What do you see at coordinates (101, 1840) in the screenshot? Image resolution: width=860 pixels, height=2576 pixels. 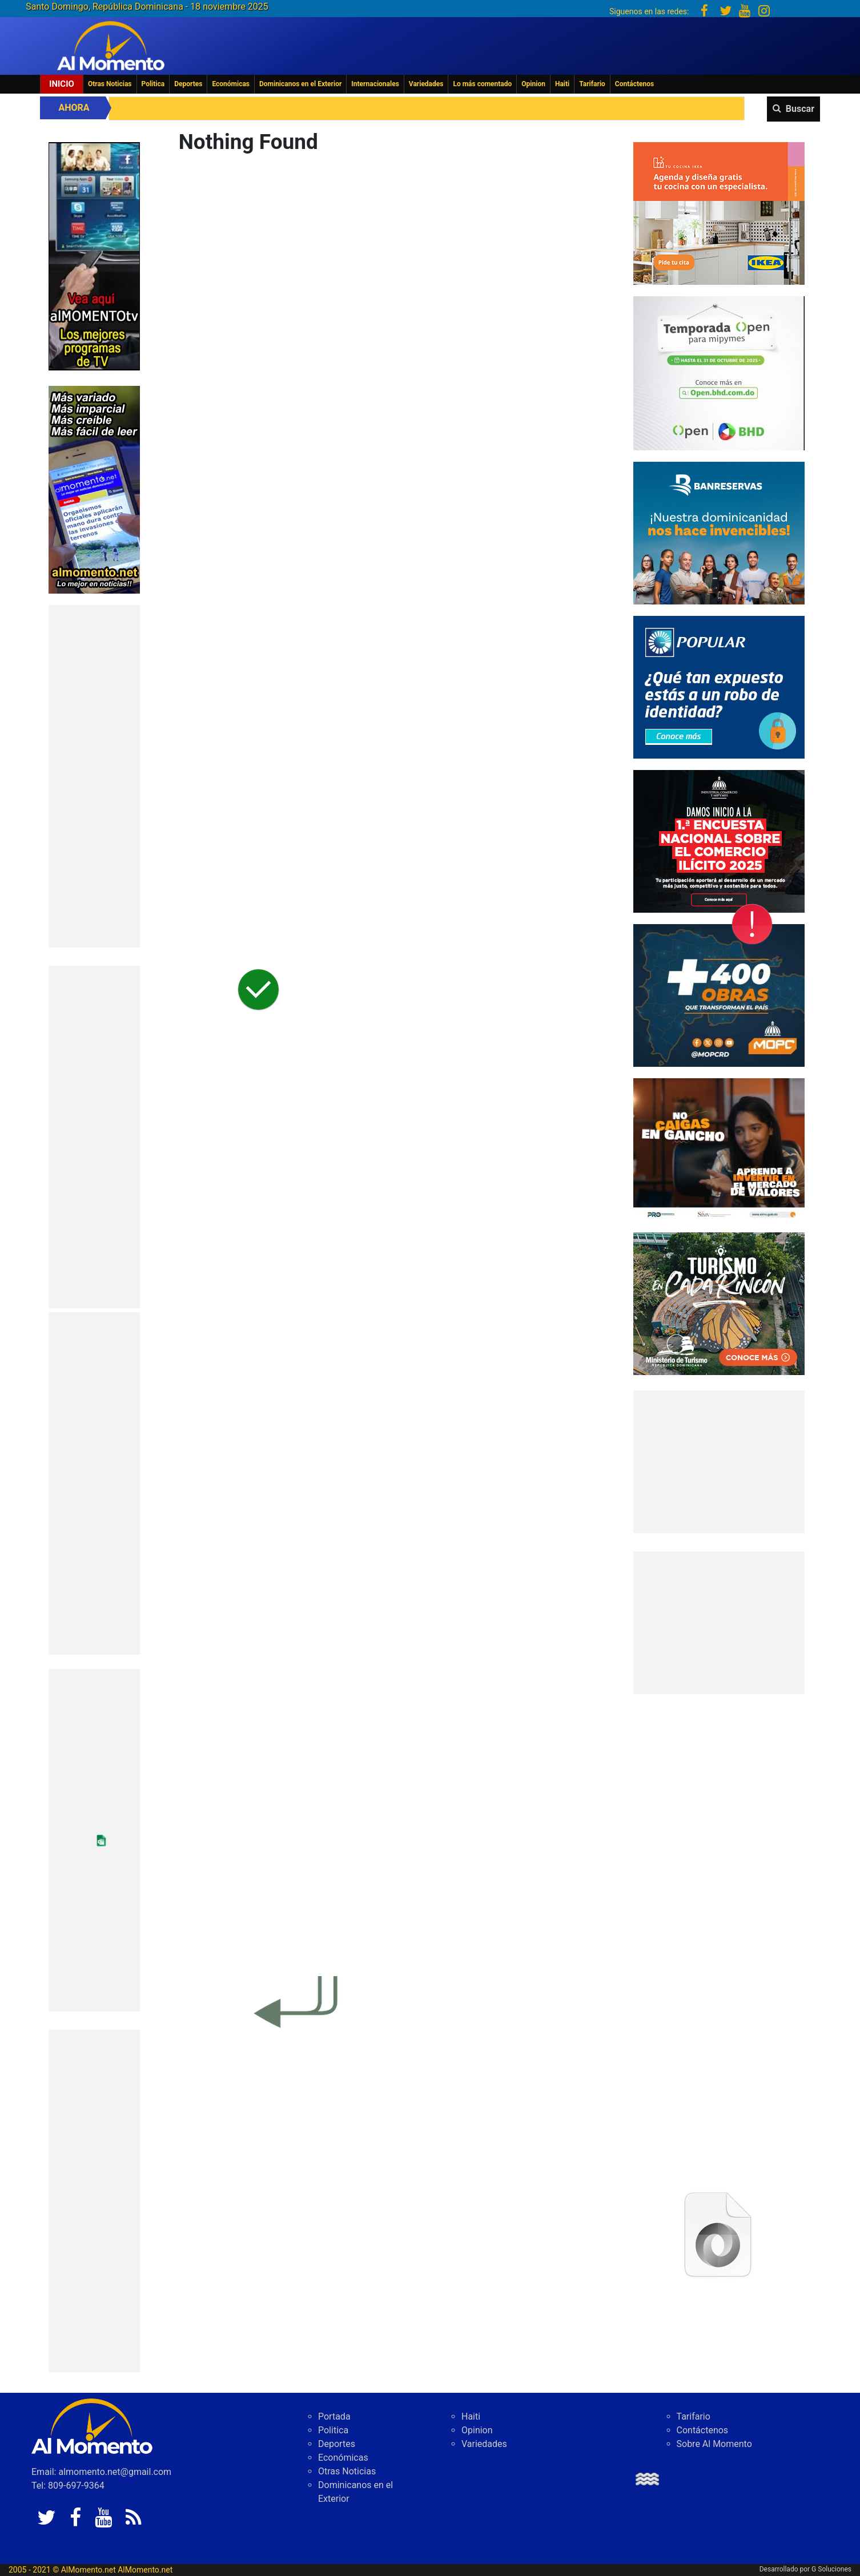 I see `open microsoft excel spreadsheet file` at bounding box center [101, 1840].